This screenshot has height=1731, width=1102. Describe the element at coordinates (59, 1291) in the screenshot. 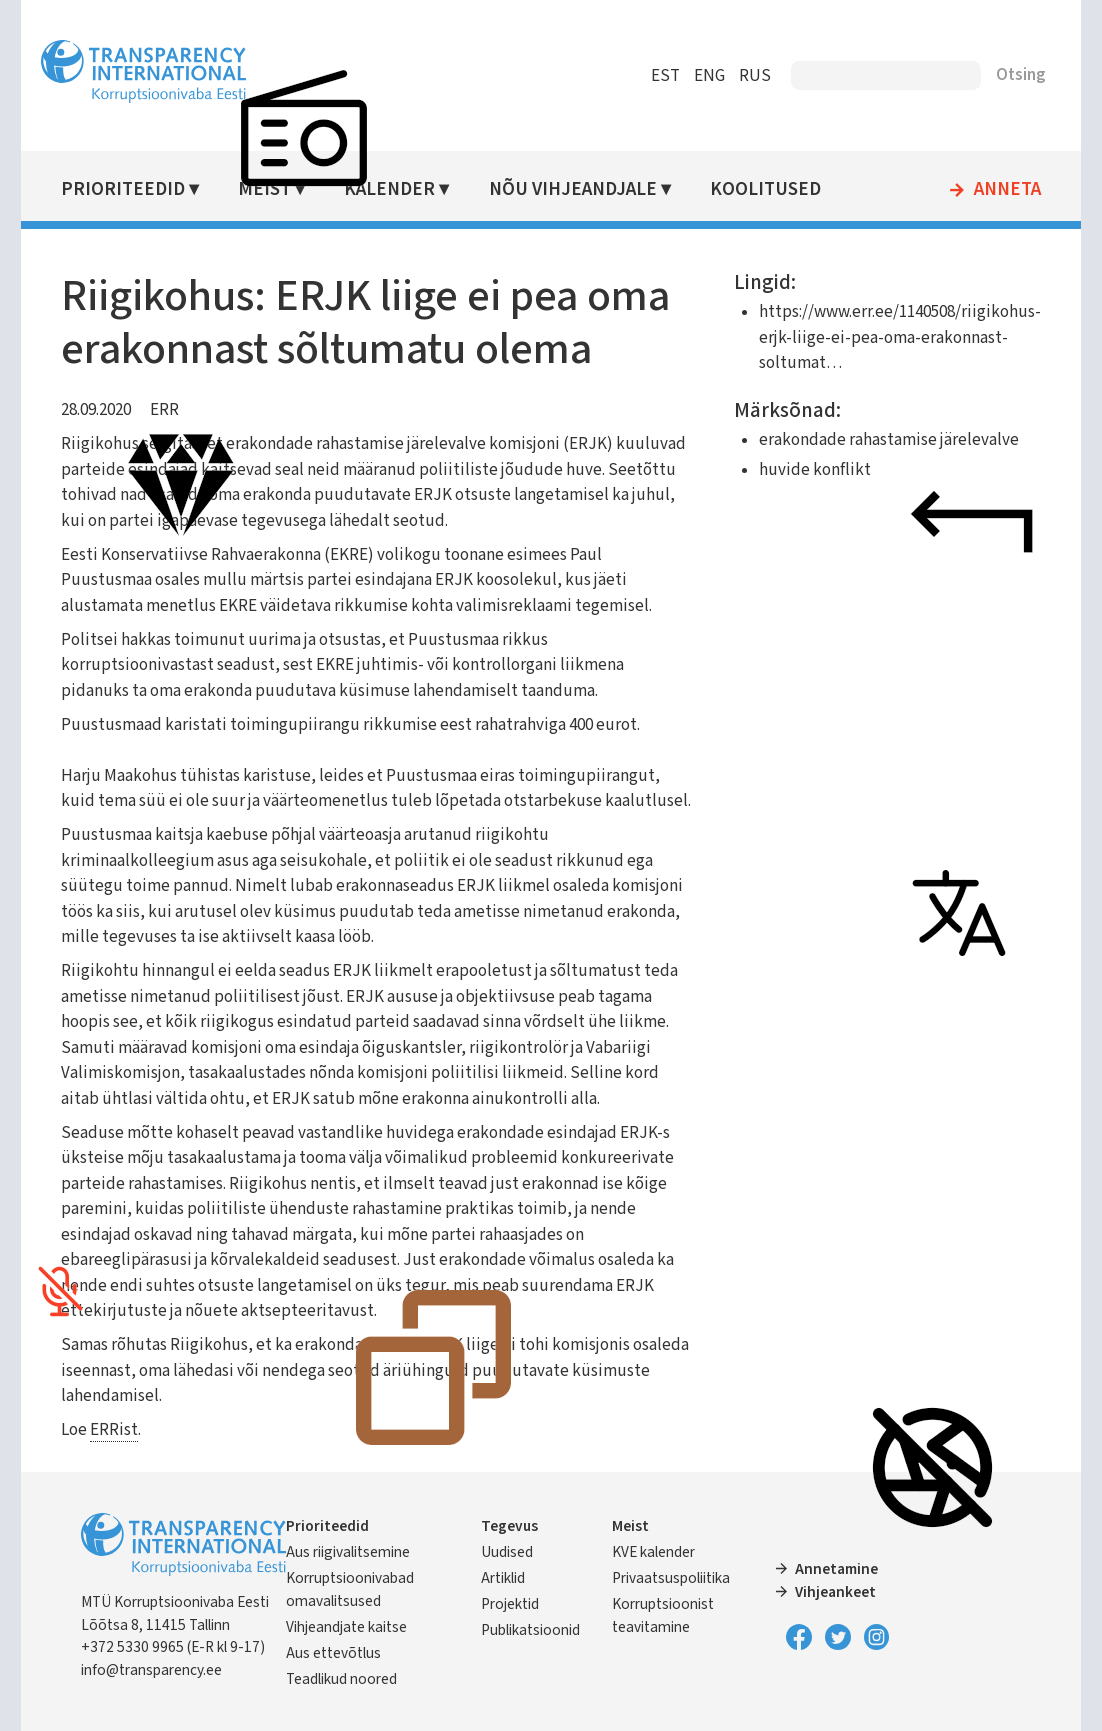

I see `mute your microphone` at that location.